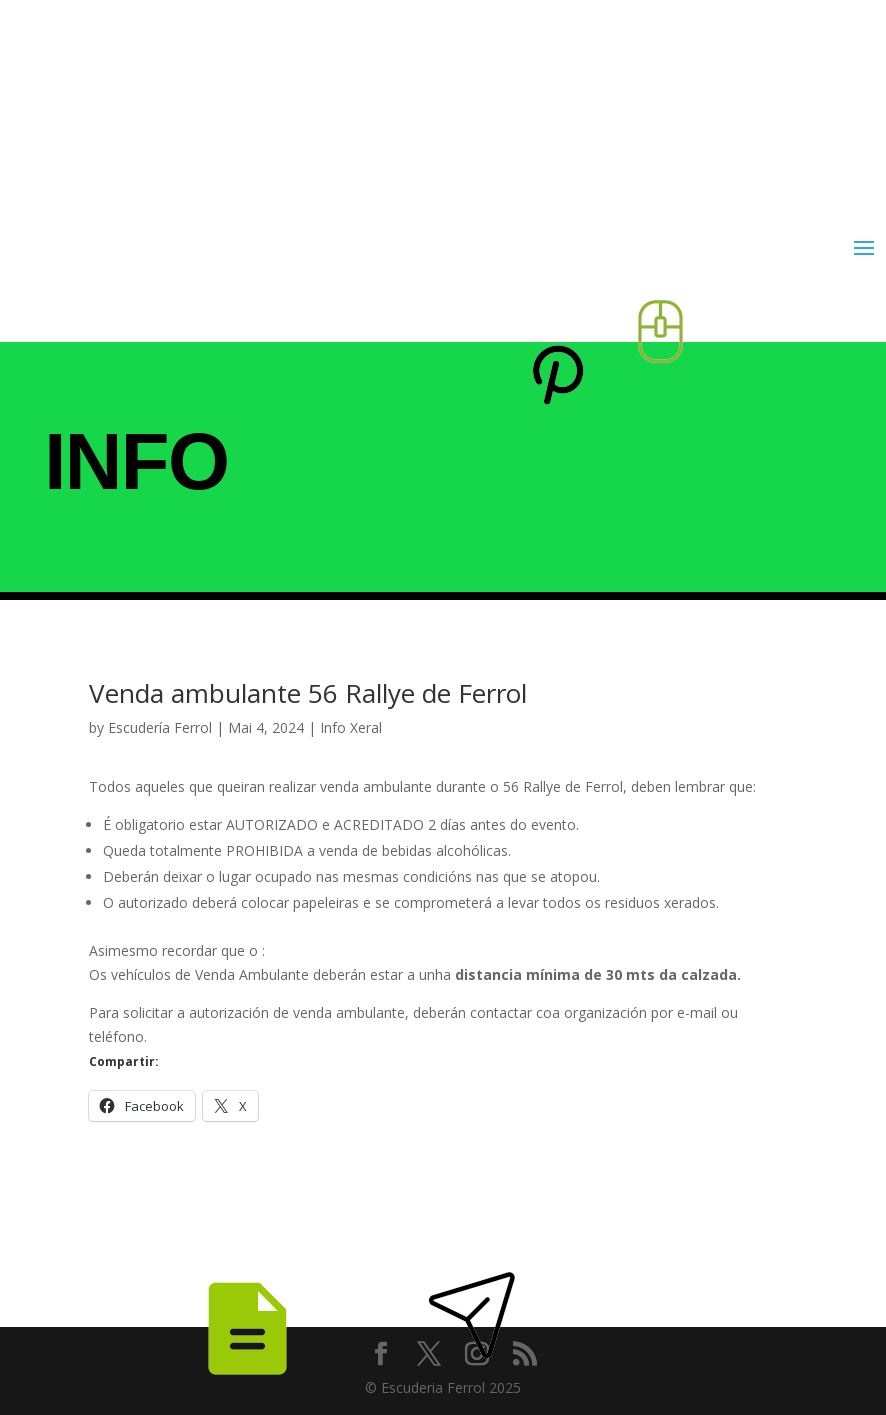 This screenshot has width=886, height=1415. What do you see at coordinates (247, 1328) in the screenshot?
I see `view document contents` at bounding box center [247, 1328].